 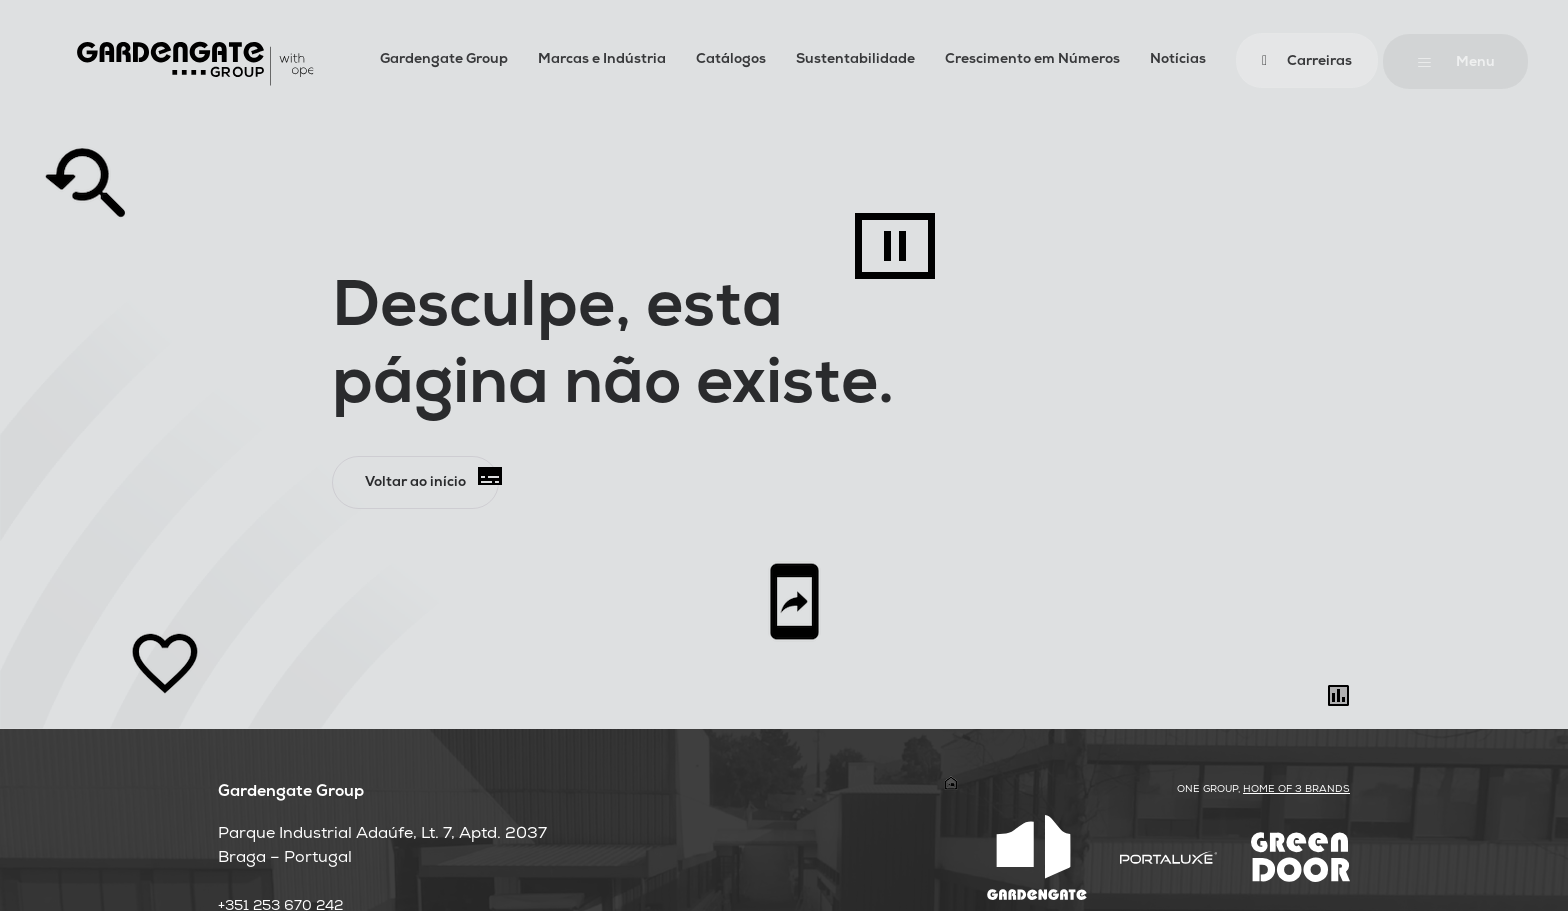 What do you see at coordinates (86, 184) in the screenshot?
I see `redo or retry a search` at bounding box center [86, 184].